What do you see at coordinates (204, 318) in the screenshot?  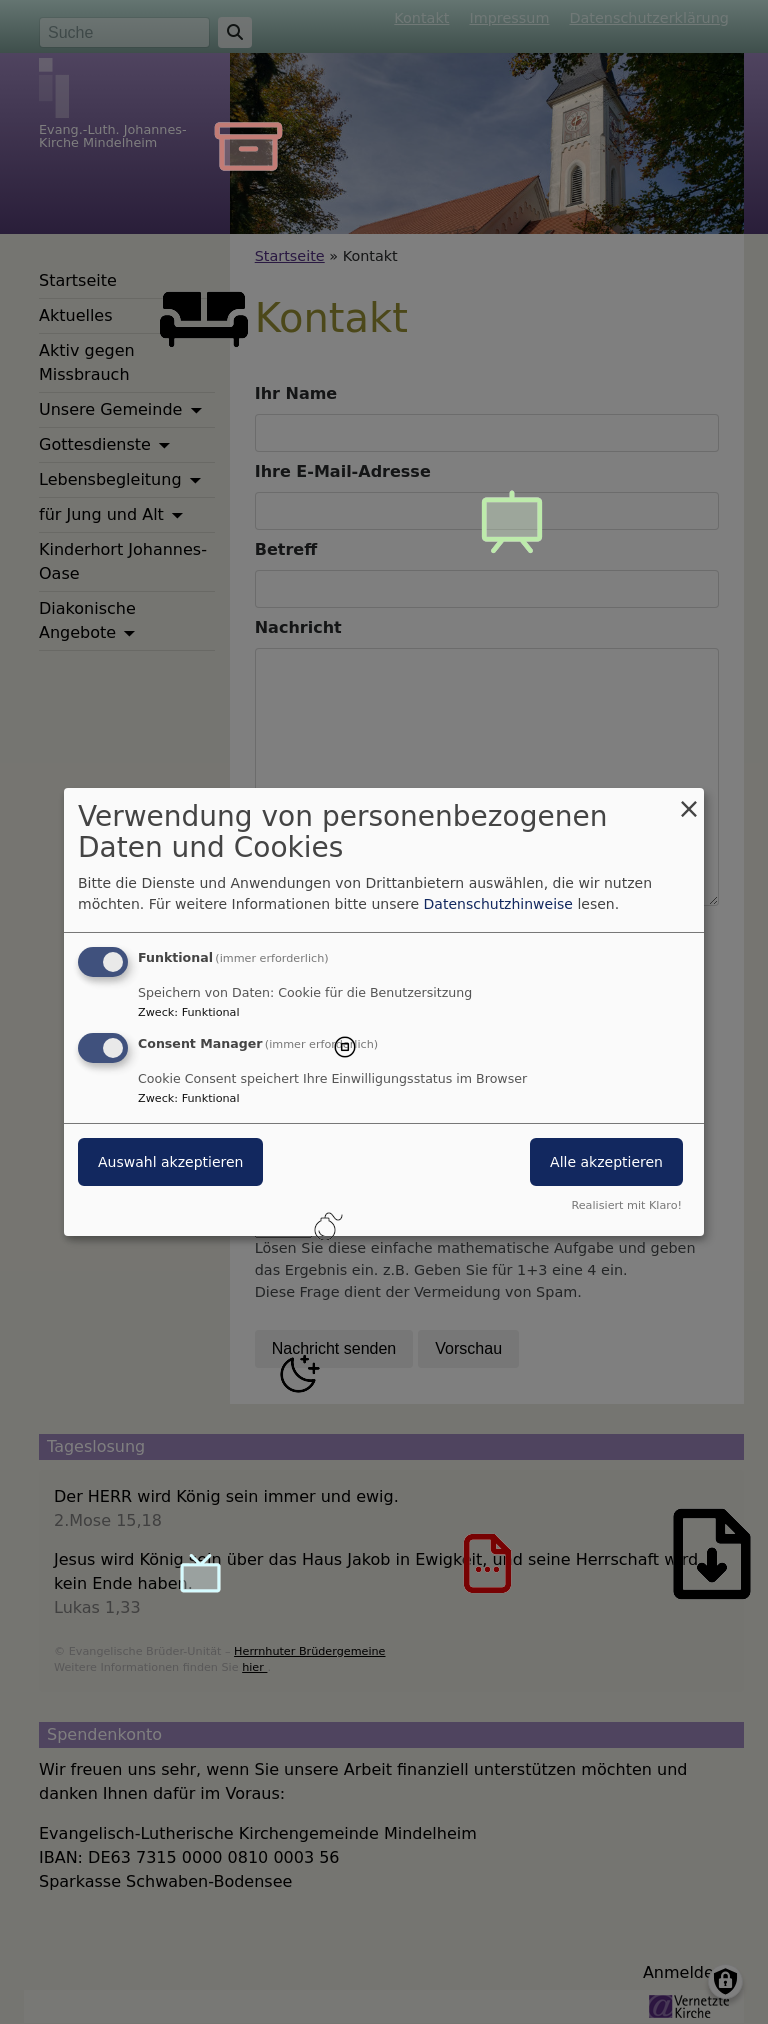 I see `browse furniture or home decor items` at bounding box center [204, 318].